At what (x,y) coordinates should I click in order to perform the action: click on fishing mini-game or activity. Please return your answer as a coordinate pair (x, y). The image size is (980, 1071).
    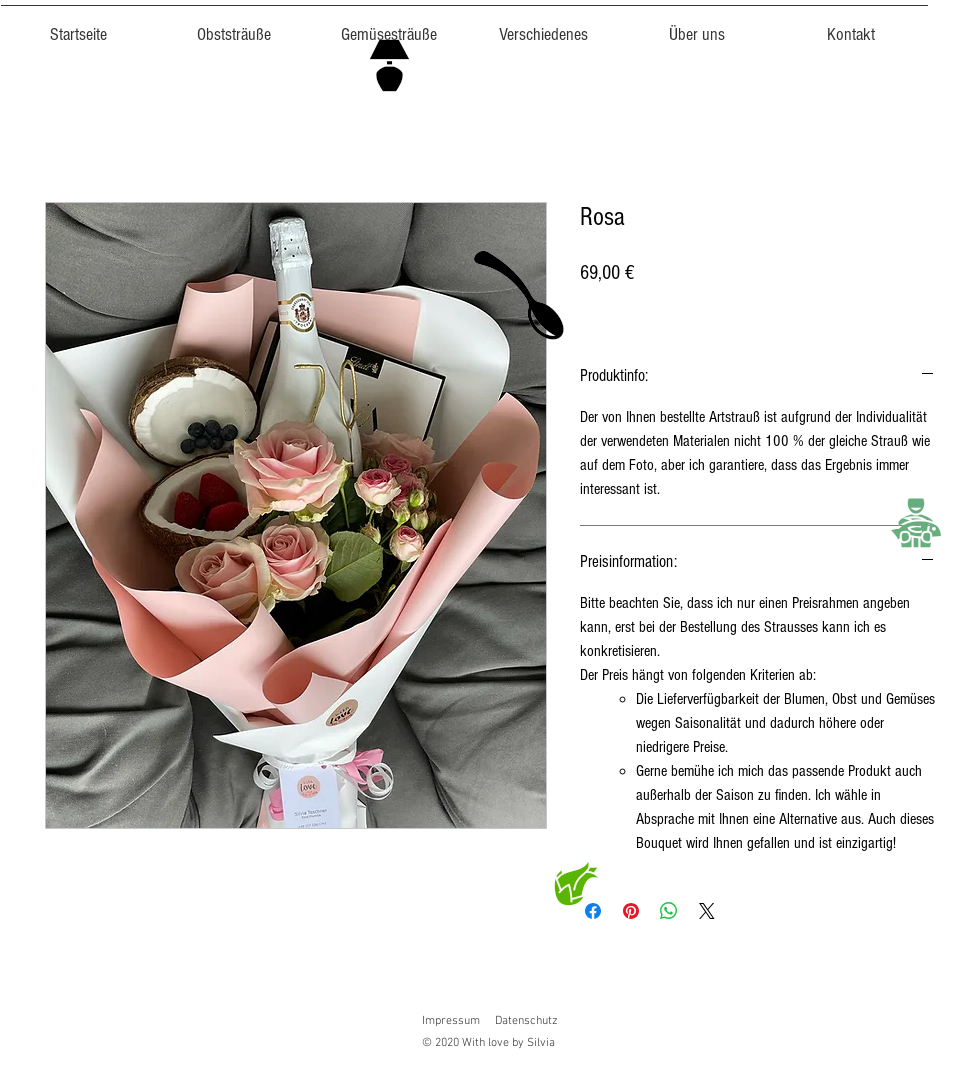
    Looking at the image, I should click on (916, 523).